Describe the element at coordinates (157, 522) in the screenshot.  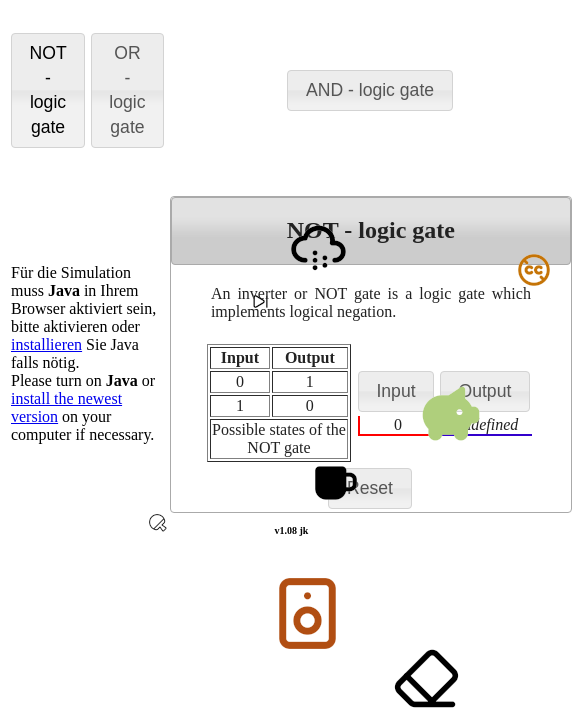
I see `access table tennis or ping pong game` at that location.